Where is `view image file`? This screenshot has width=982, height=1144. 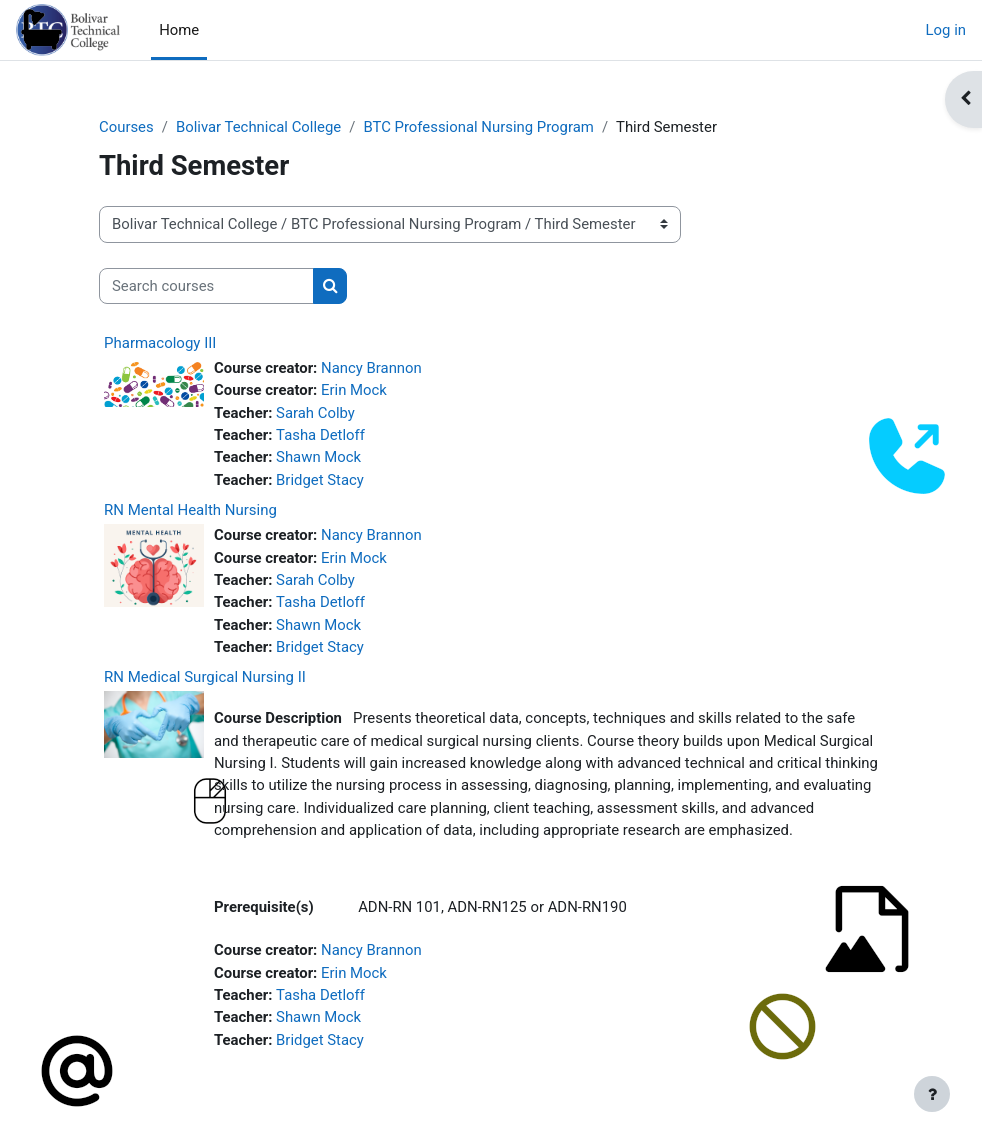
view image file is located at coordinates (872, 929).